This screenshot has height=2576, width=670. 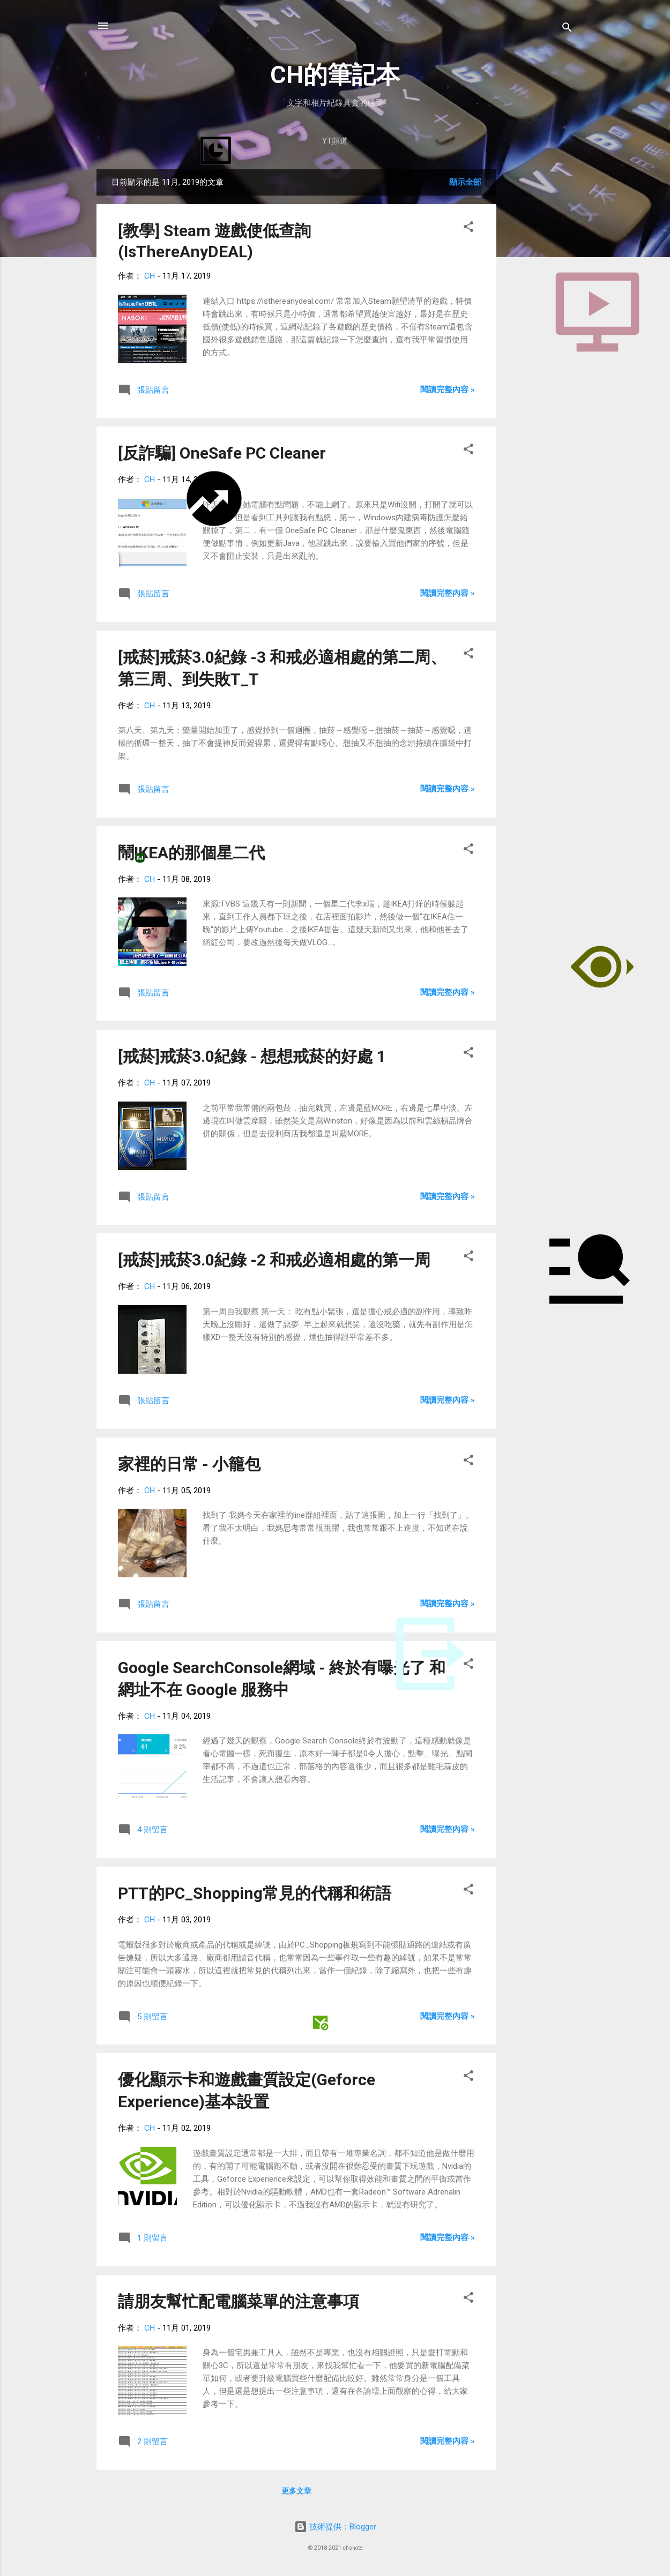 I want to click on view fund performance or investment growth, so click(x=214, y=498).